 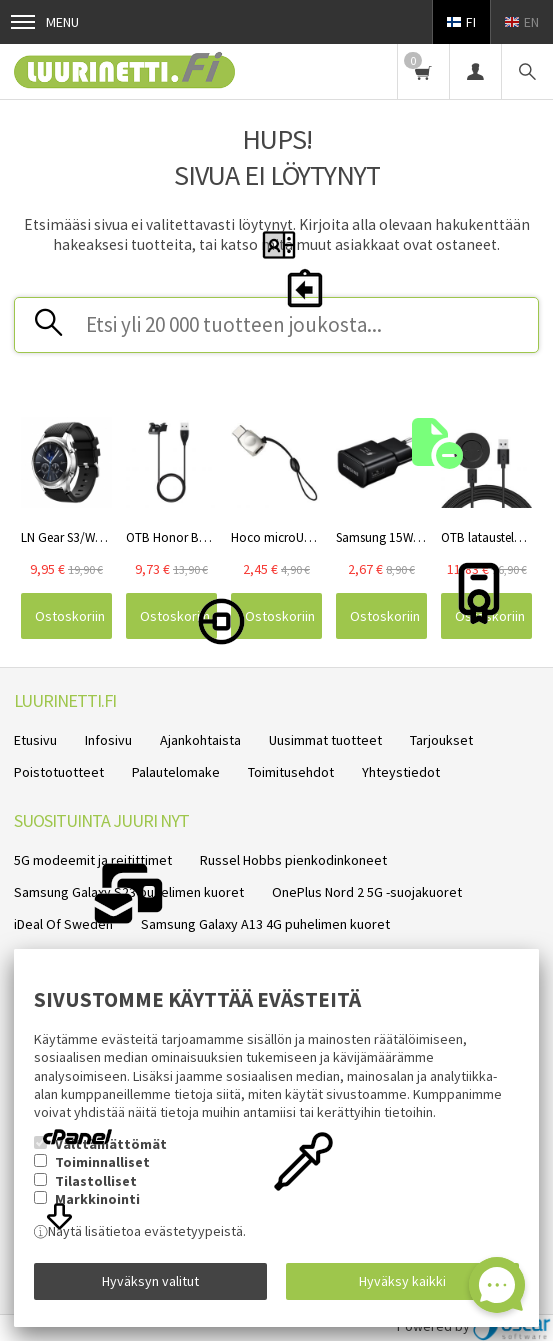 What do you see at coordinates (479, 592) in the screenshot?
I see `view certificate or credential details` at bounding box center [479, 592].